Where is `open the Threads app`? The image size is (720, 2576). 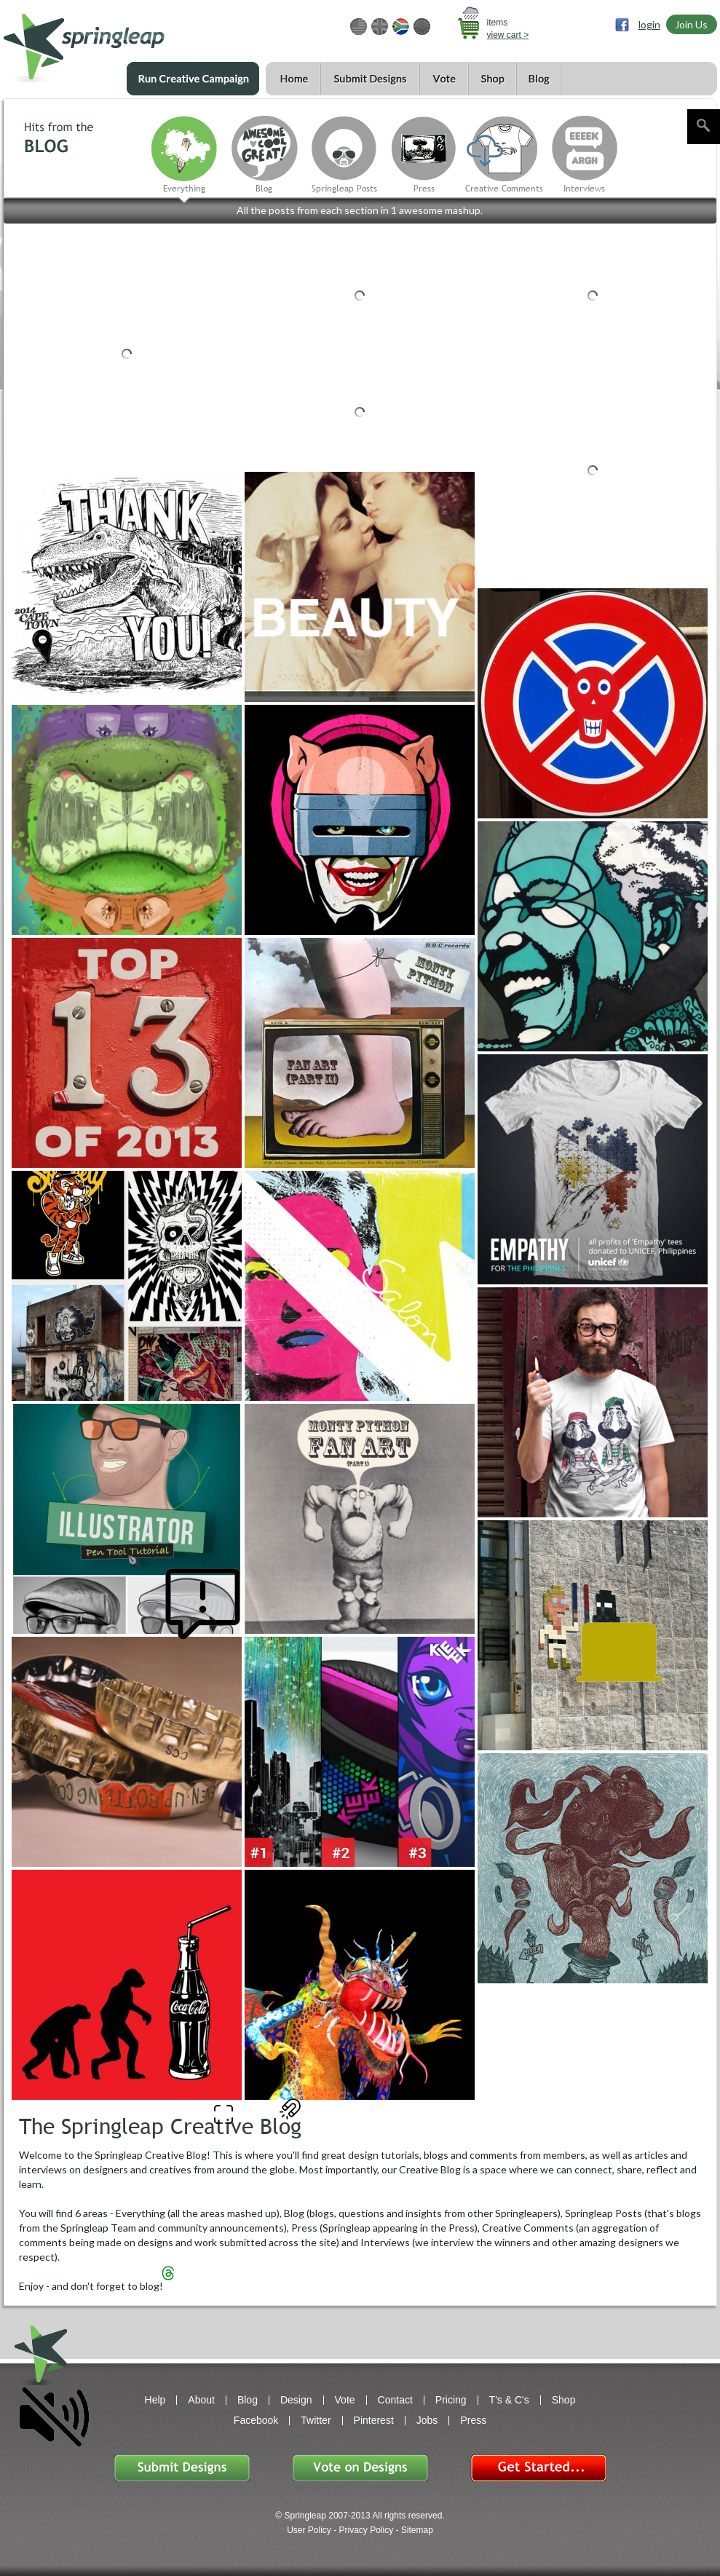 open the Threads app is located at coordinates (168, 2273).